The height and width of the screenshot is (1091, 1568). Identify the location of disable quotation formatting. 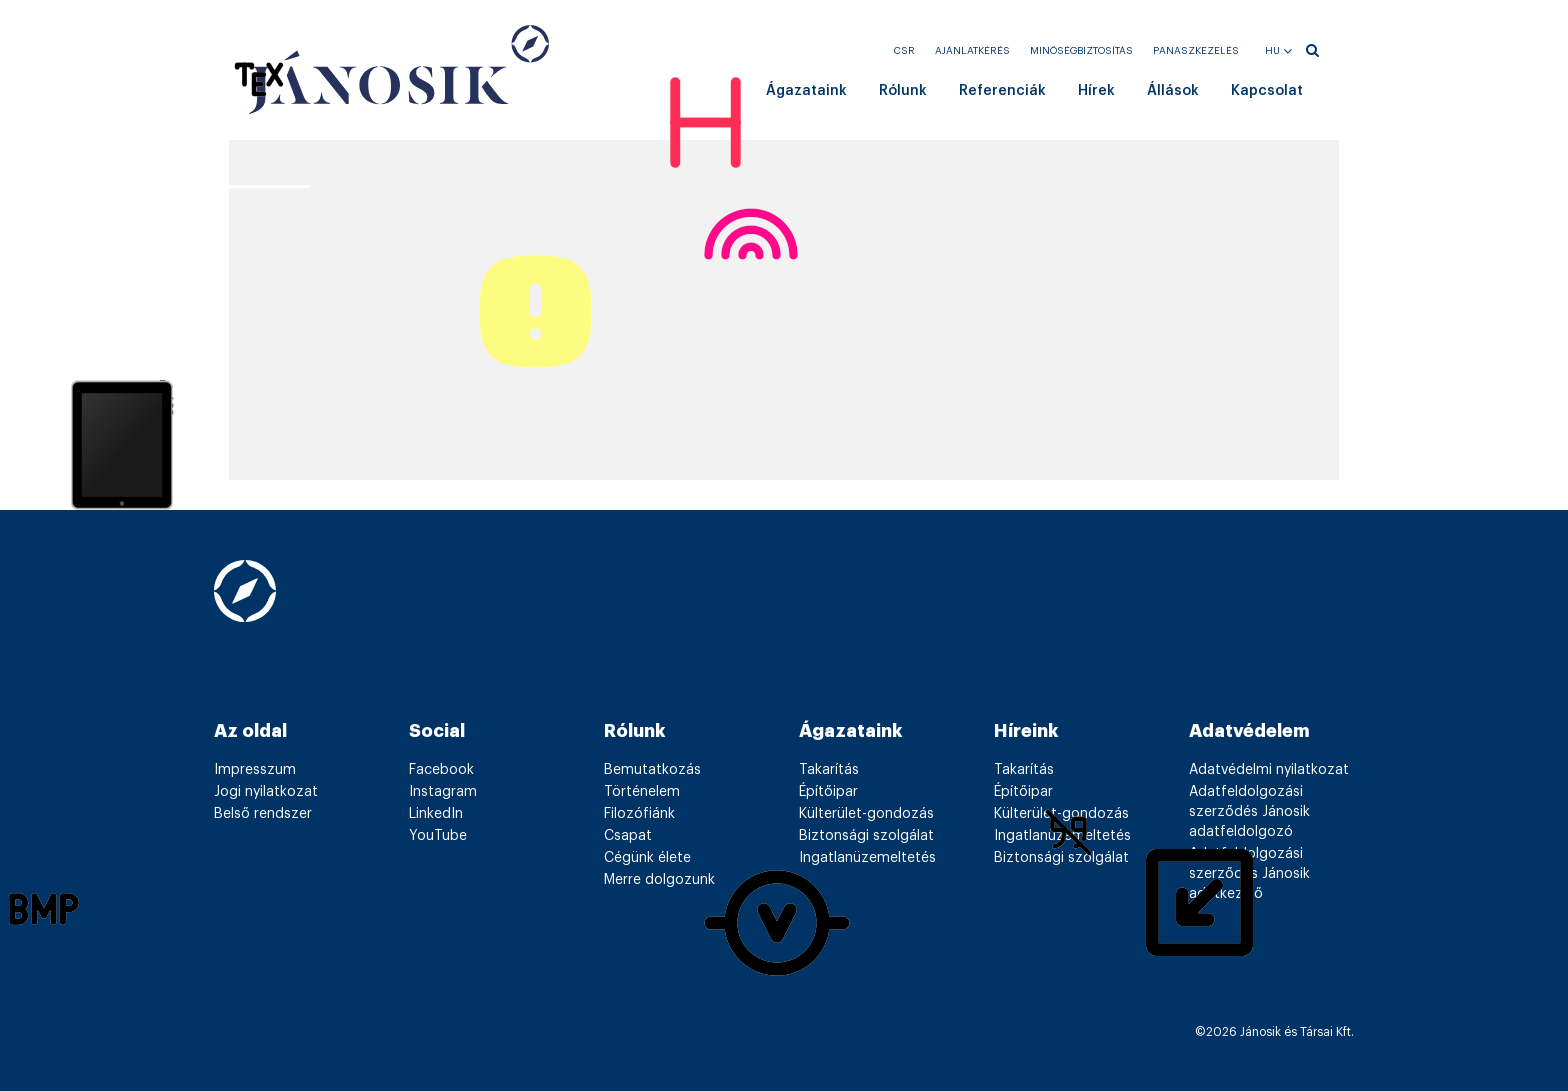
(1068, 832).